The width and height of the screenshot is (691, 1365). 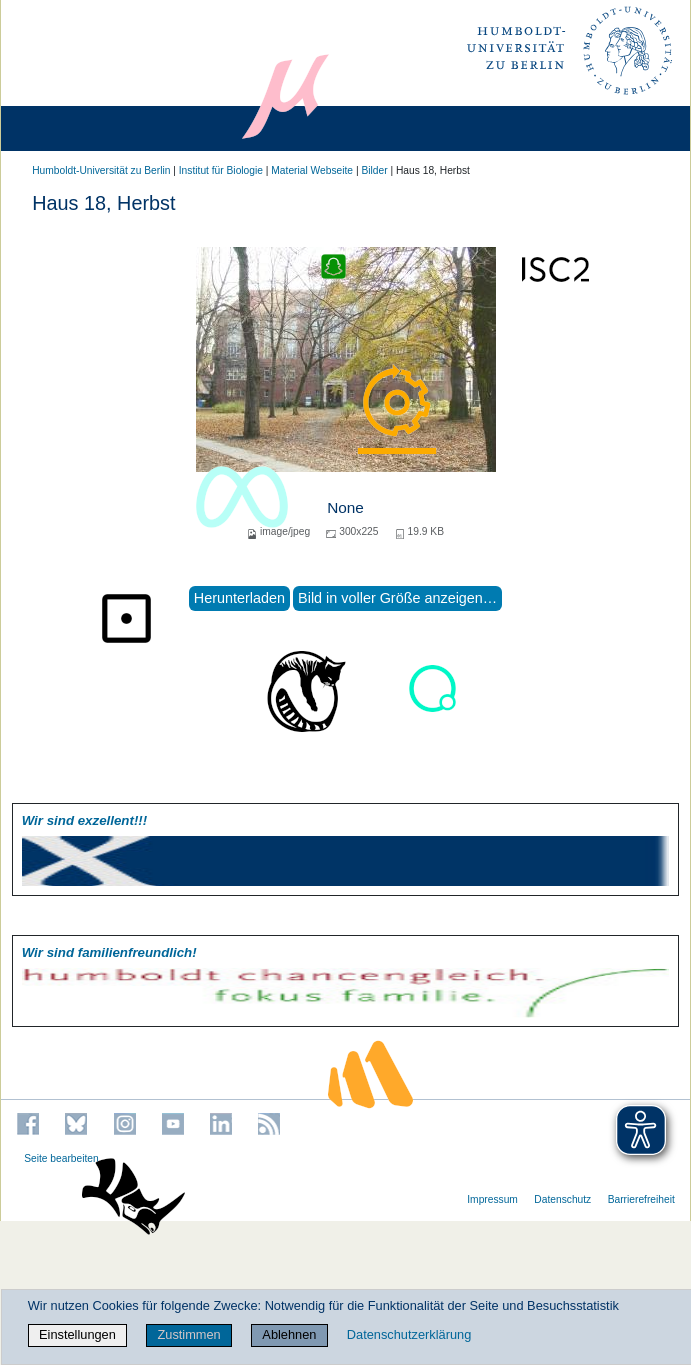 I want to click on oxygen brand logo, so click(x=432, y=688).